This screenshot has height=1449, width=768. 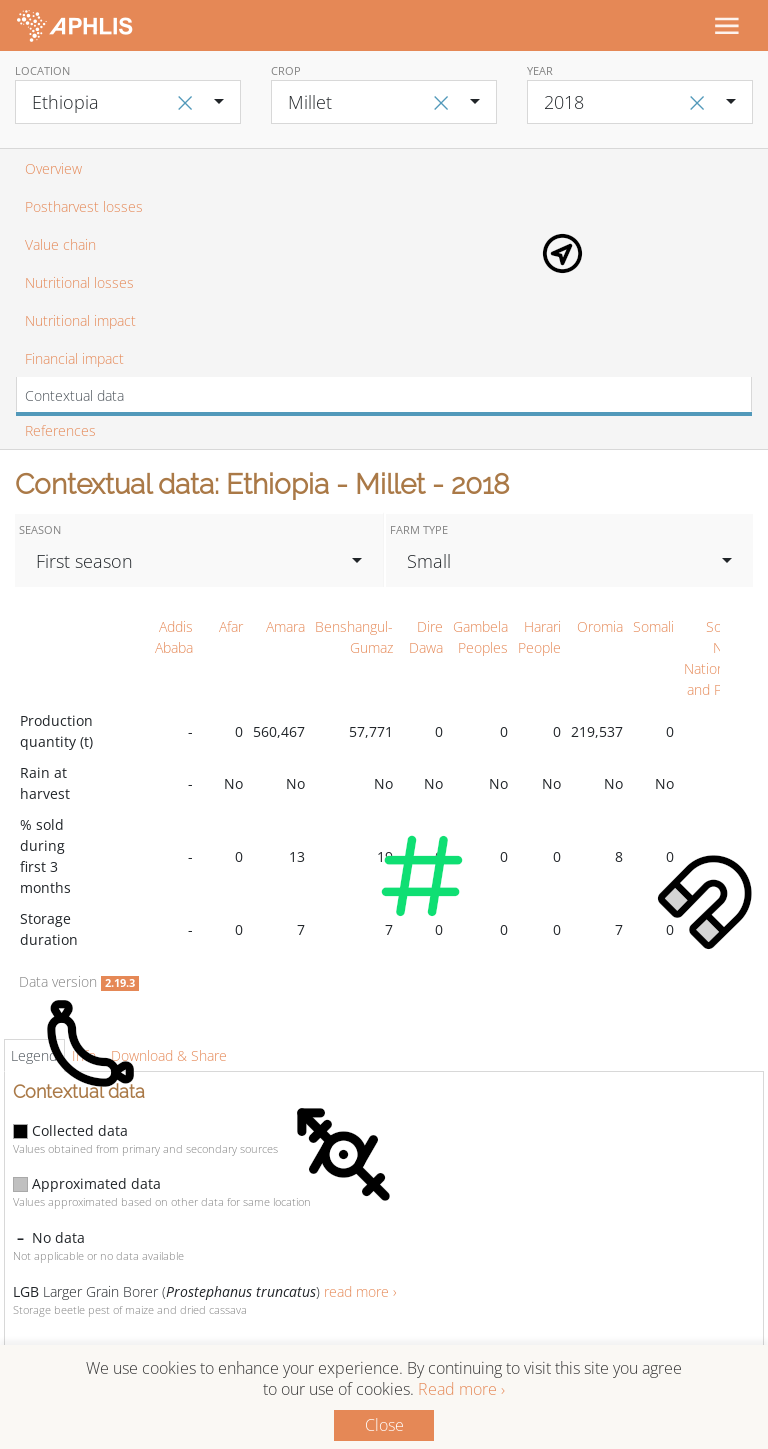 I want to click on indicates genderfluid identity option, so click(x=343, y=1154).